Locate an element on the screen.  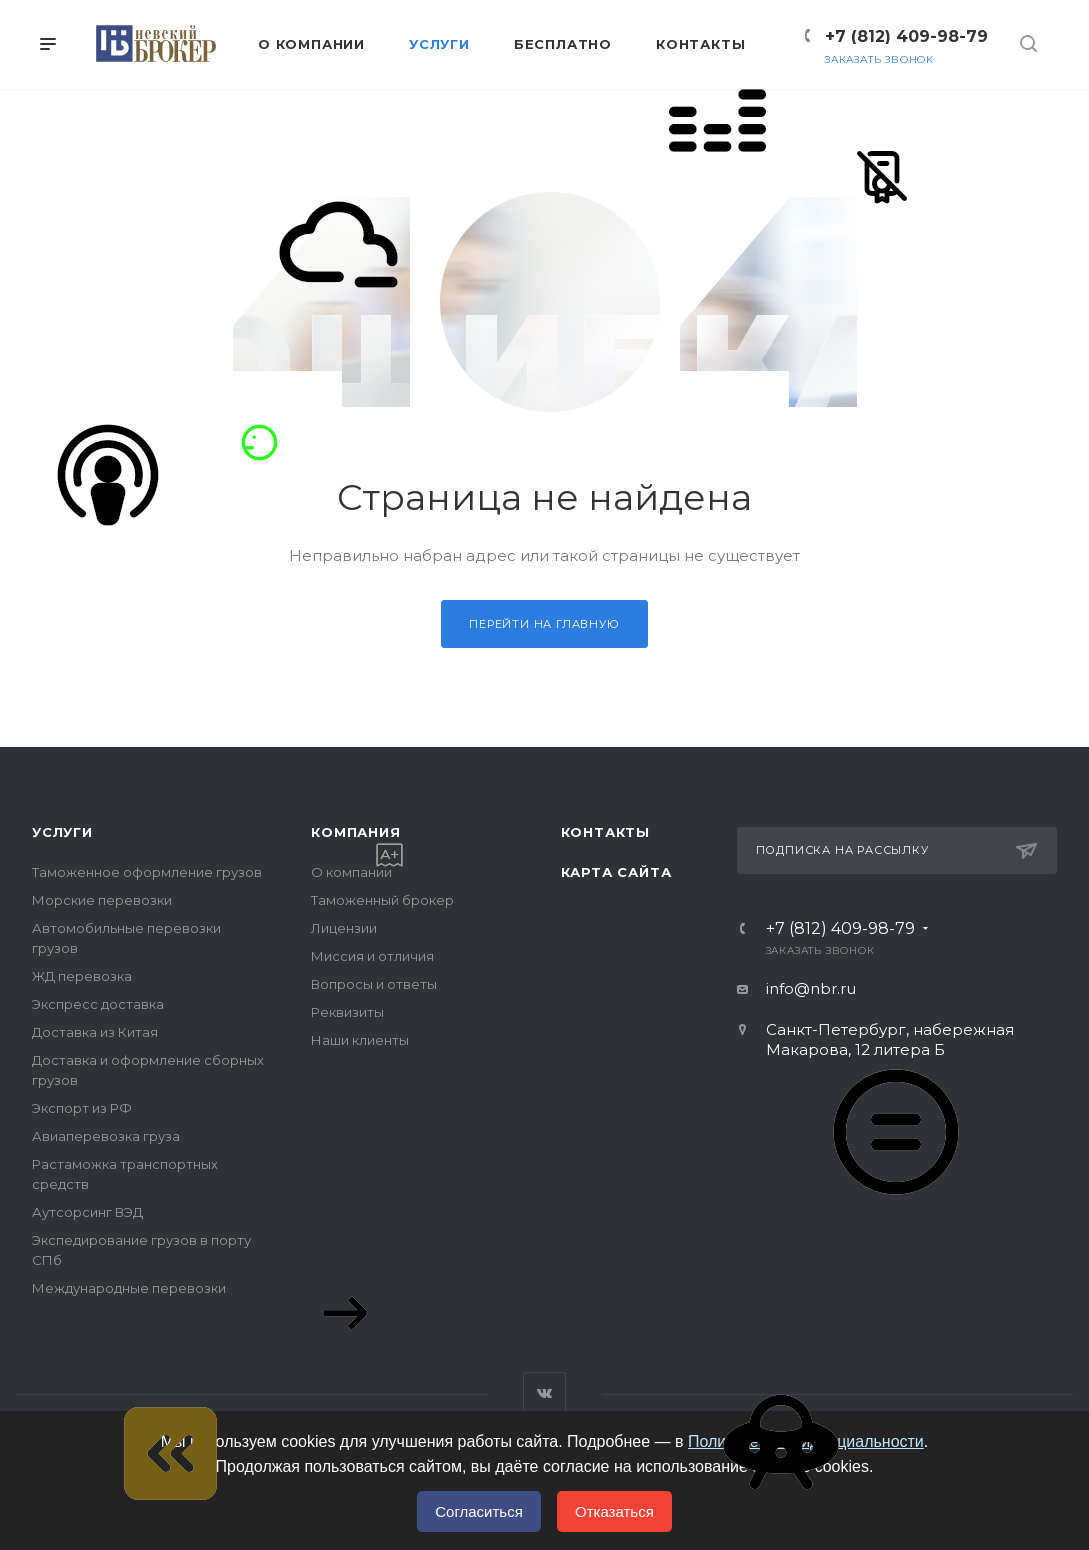
adjust audio equalizer settings is located at coordinates (717, 120).